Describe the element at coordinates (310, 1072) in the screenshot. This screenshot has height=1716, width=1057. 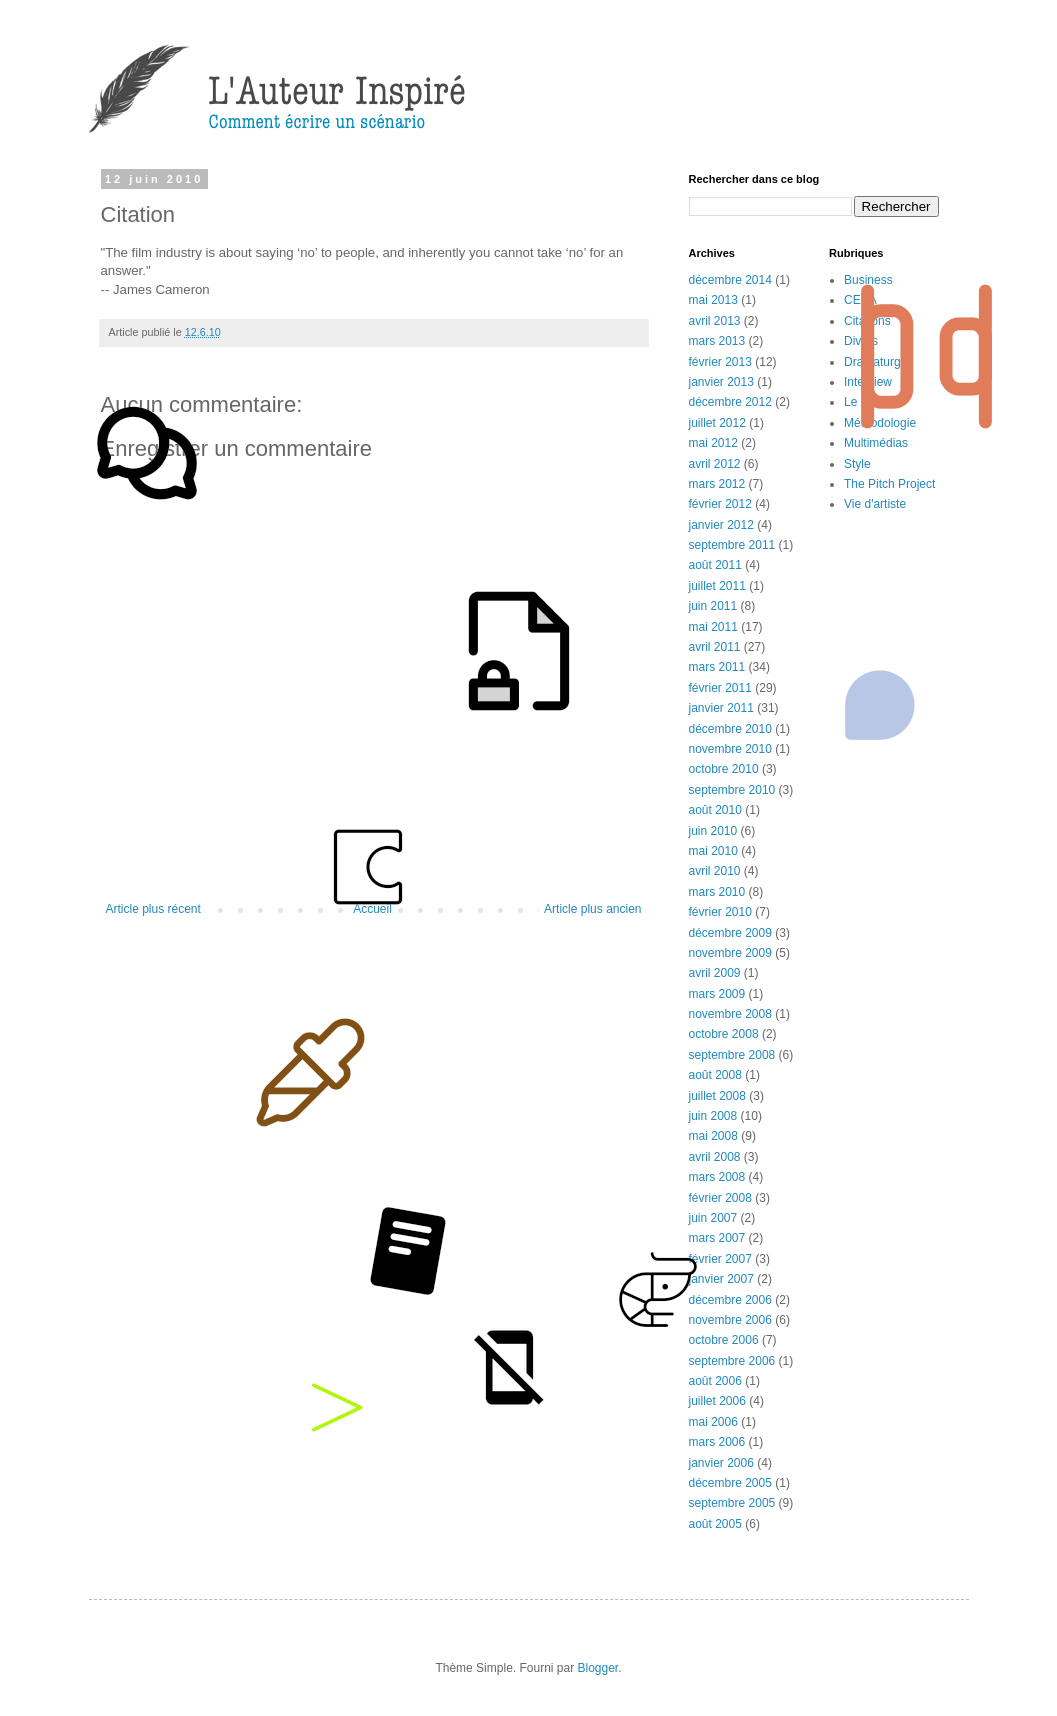
I see `pick a color from the screen` at that location.